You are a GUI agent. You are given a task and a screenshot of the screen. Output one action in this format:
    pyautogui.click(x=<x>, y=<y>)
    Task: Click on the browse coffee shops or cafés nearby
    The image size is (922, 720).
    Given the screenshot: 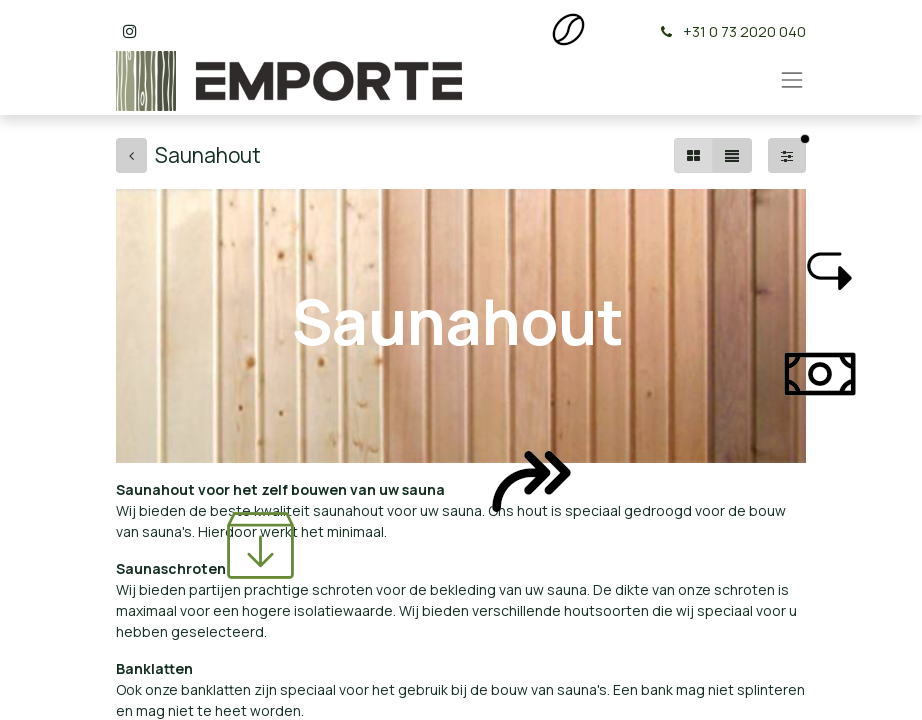 What is the action you would take?
    pyautogui.click(x=568, y=29)
    